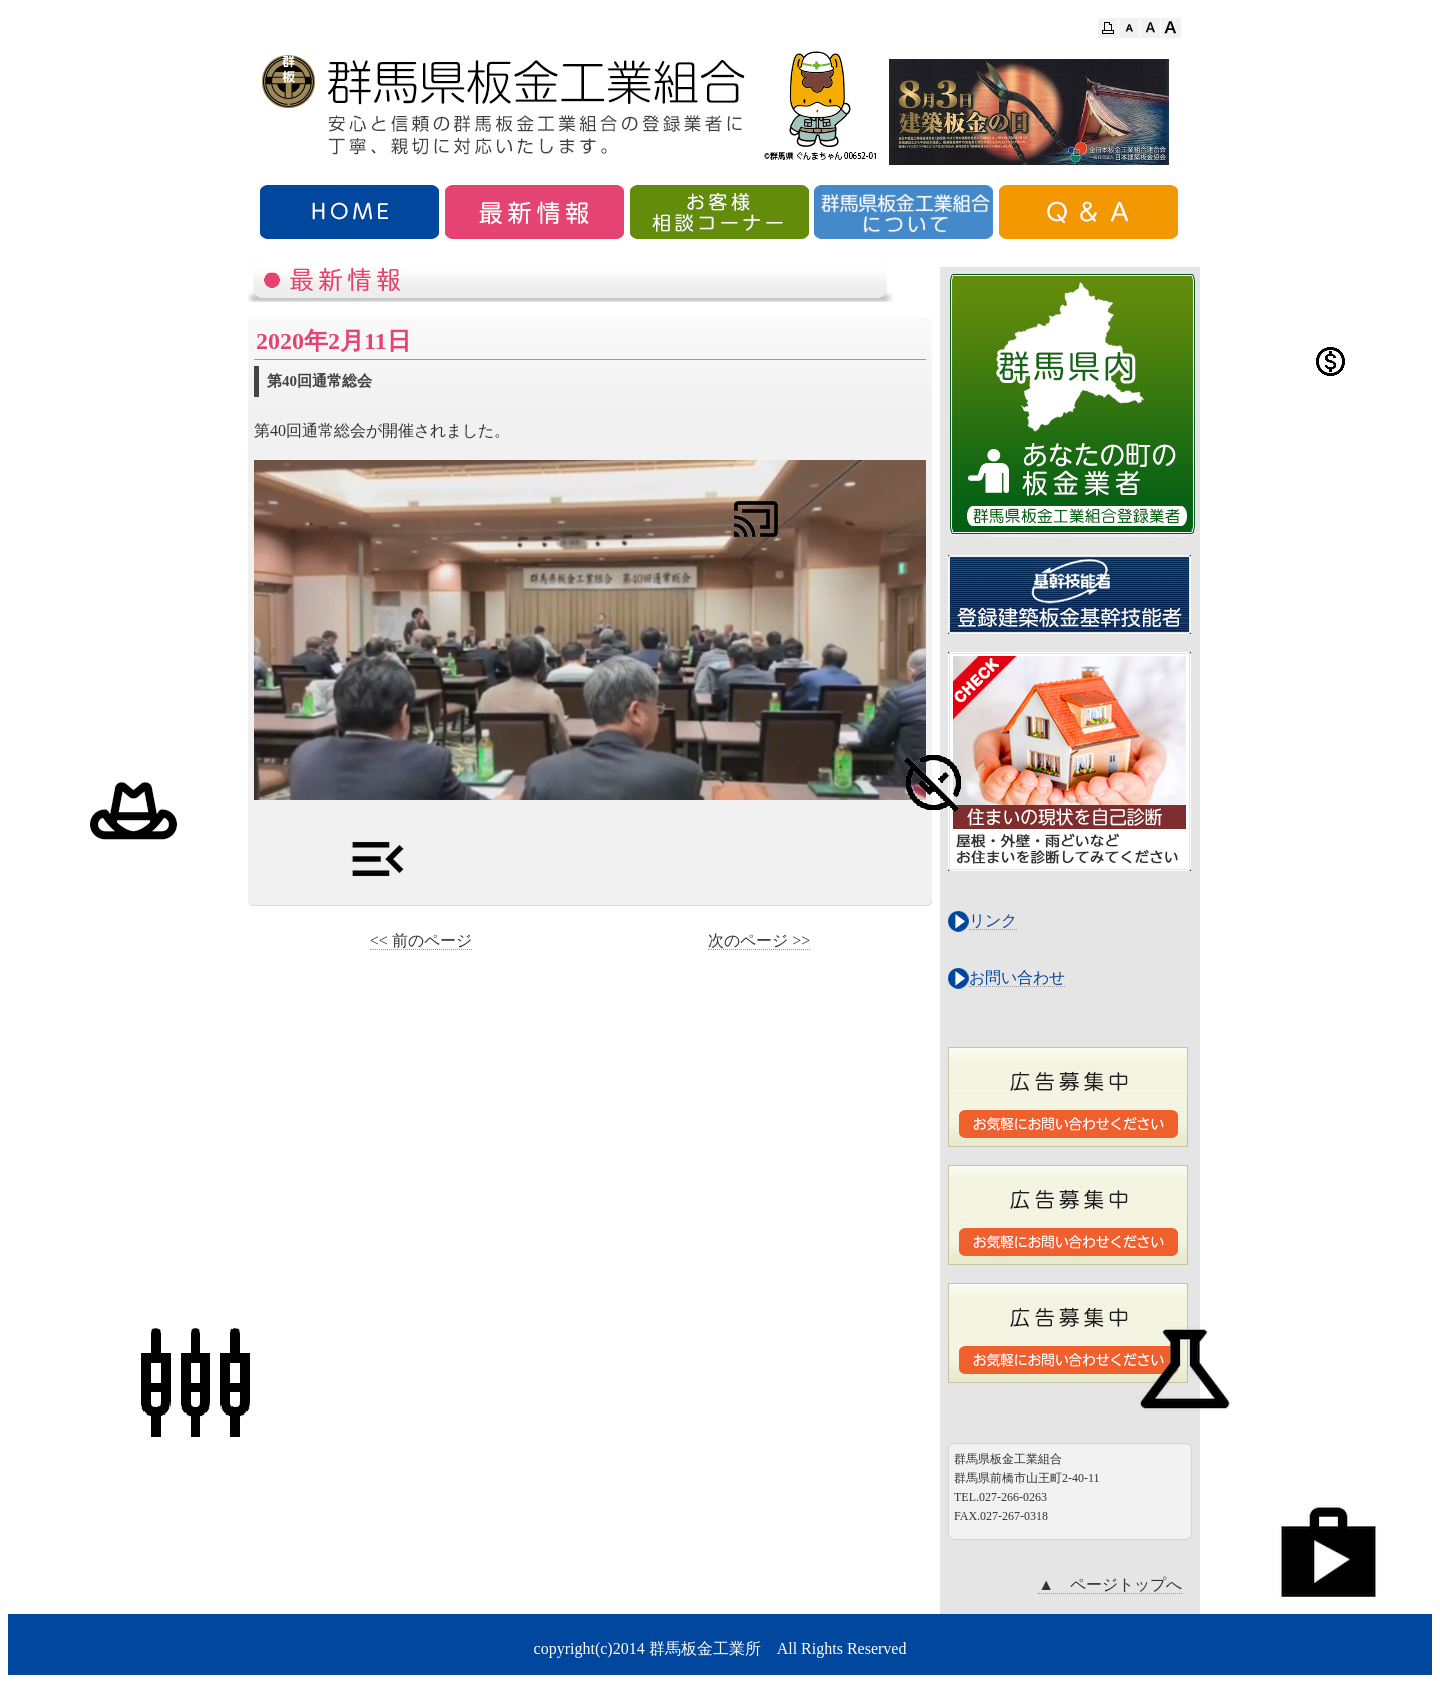 This screenshot has height=1683, width=1440. What do you see at coordinates (1330, 361) in the screenshot?
I see `view earnings or account balance` at bounding box center [1330, 361].